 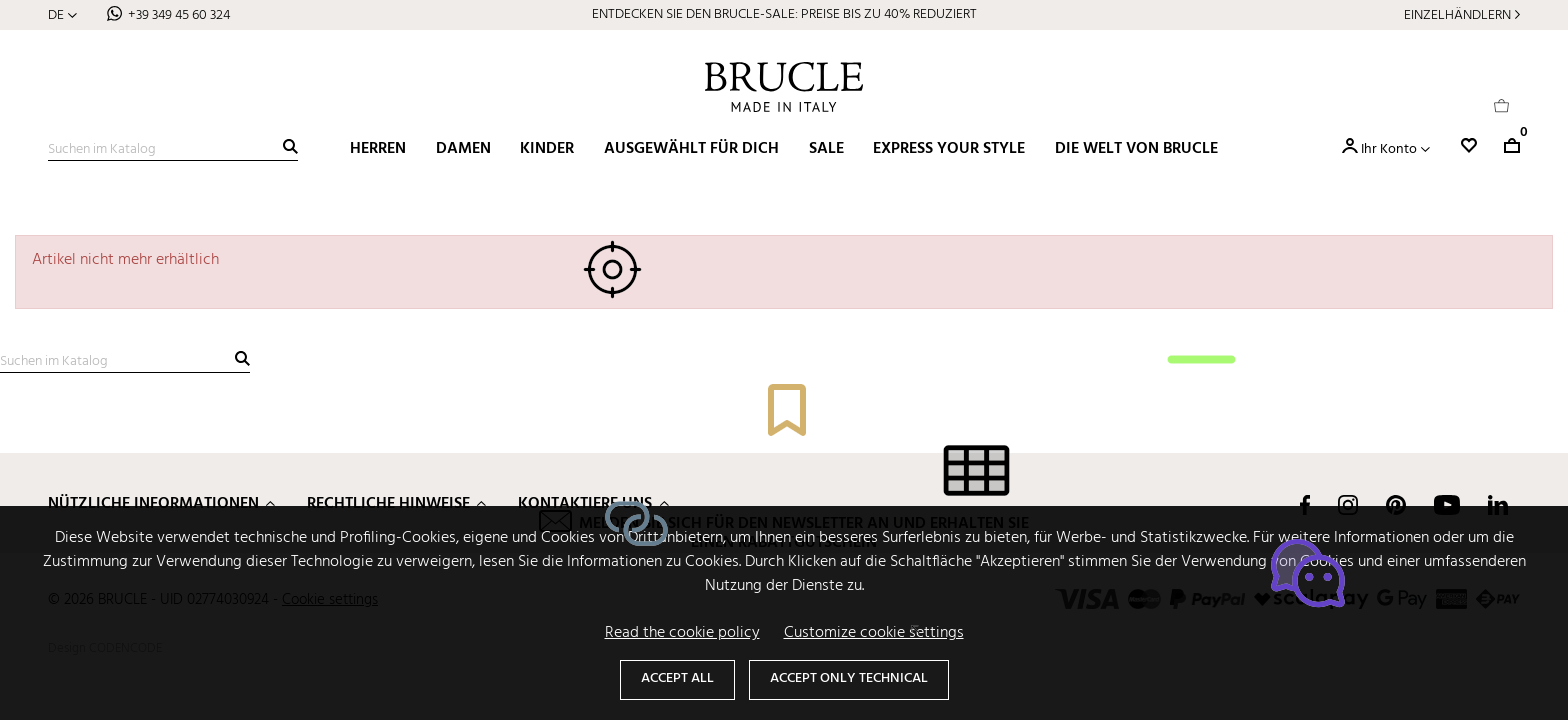 I want to click on bookmark this item, so click(x=787, y=409).